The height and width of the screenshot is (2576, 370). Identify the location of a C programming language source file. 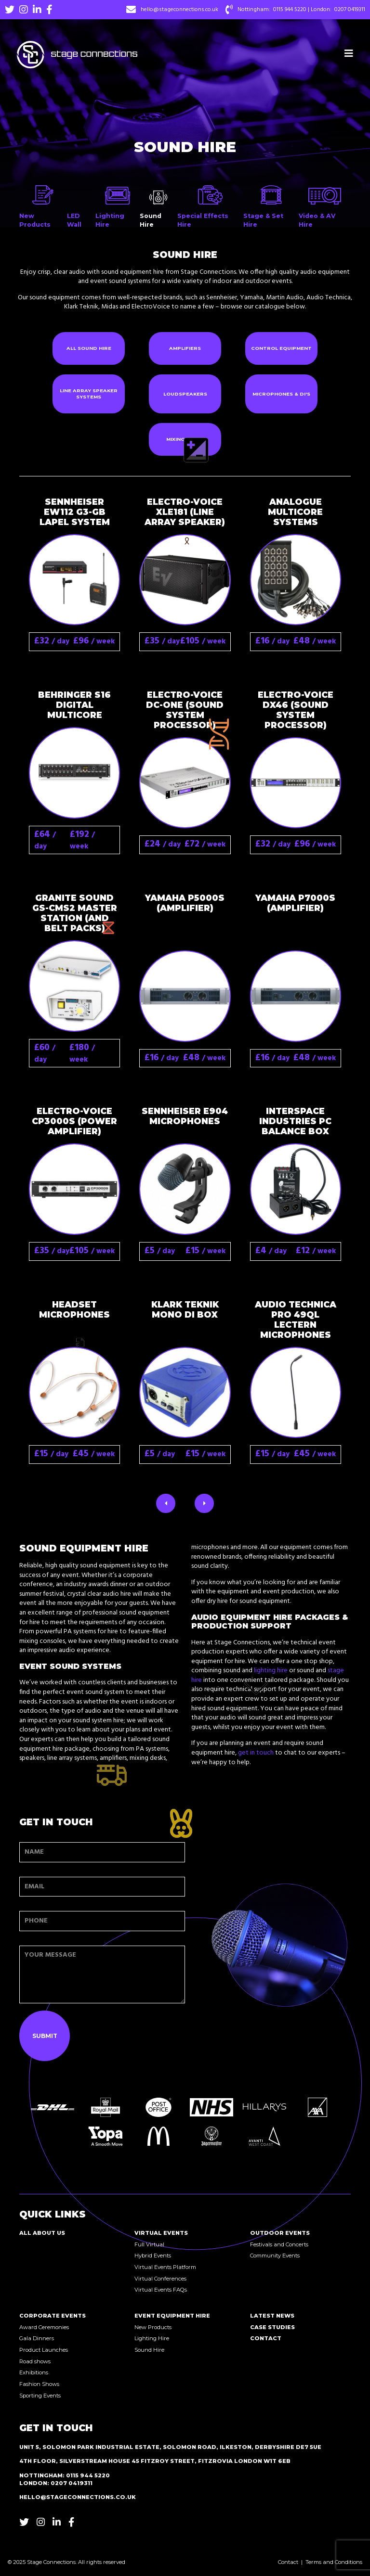
(80, 1342).